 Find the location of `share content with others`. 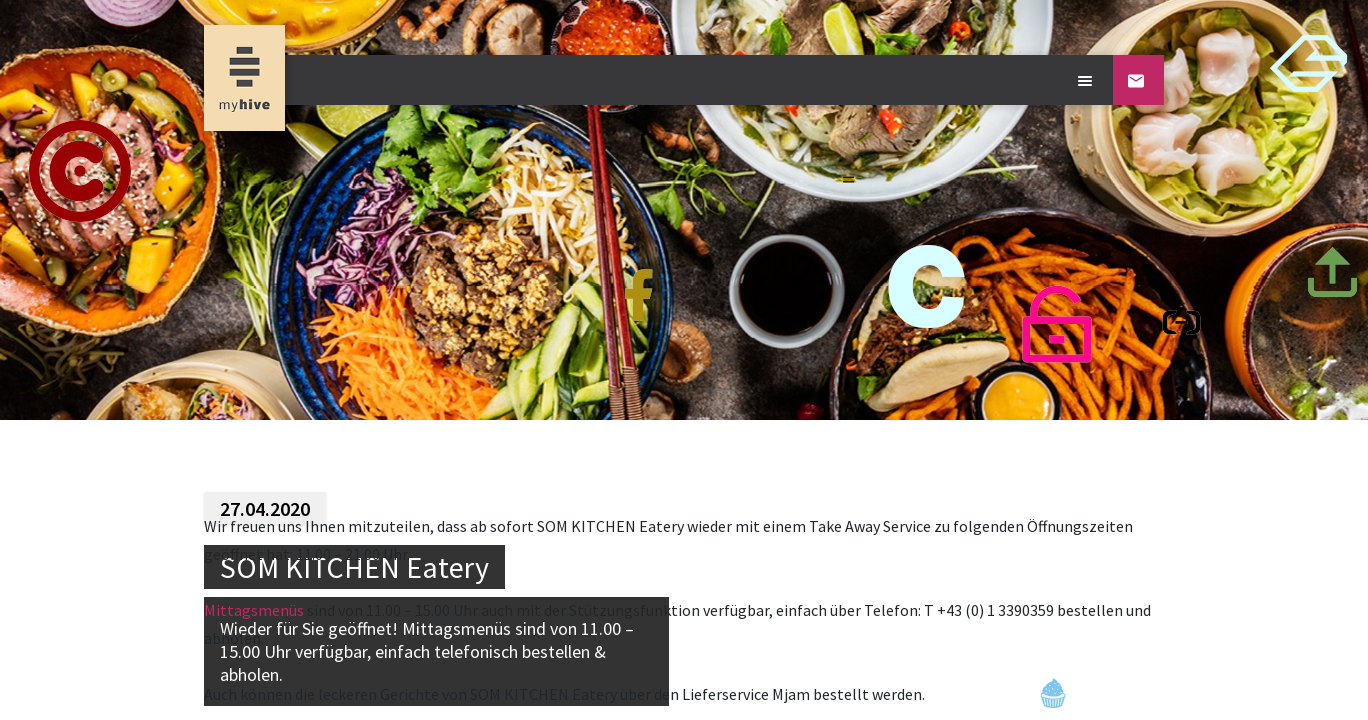

share content with others is located at coordinates (1332, 272).